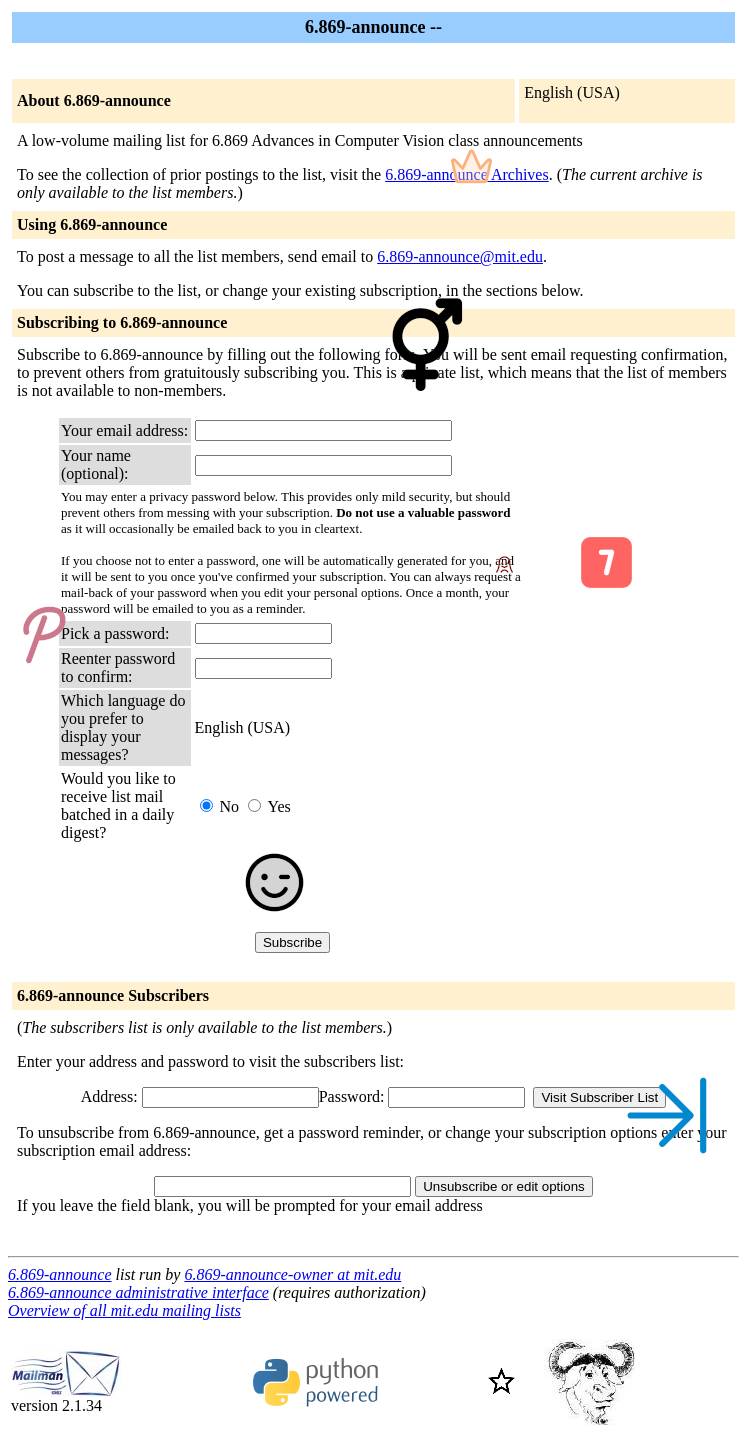 This screenshot has width=747, height=1444. Describe the element at coordinates (471, 168) in the screenshot. I see `indicates premium or pro membership status` at that location.